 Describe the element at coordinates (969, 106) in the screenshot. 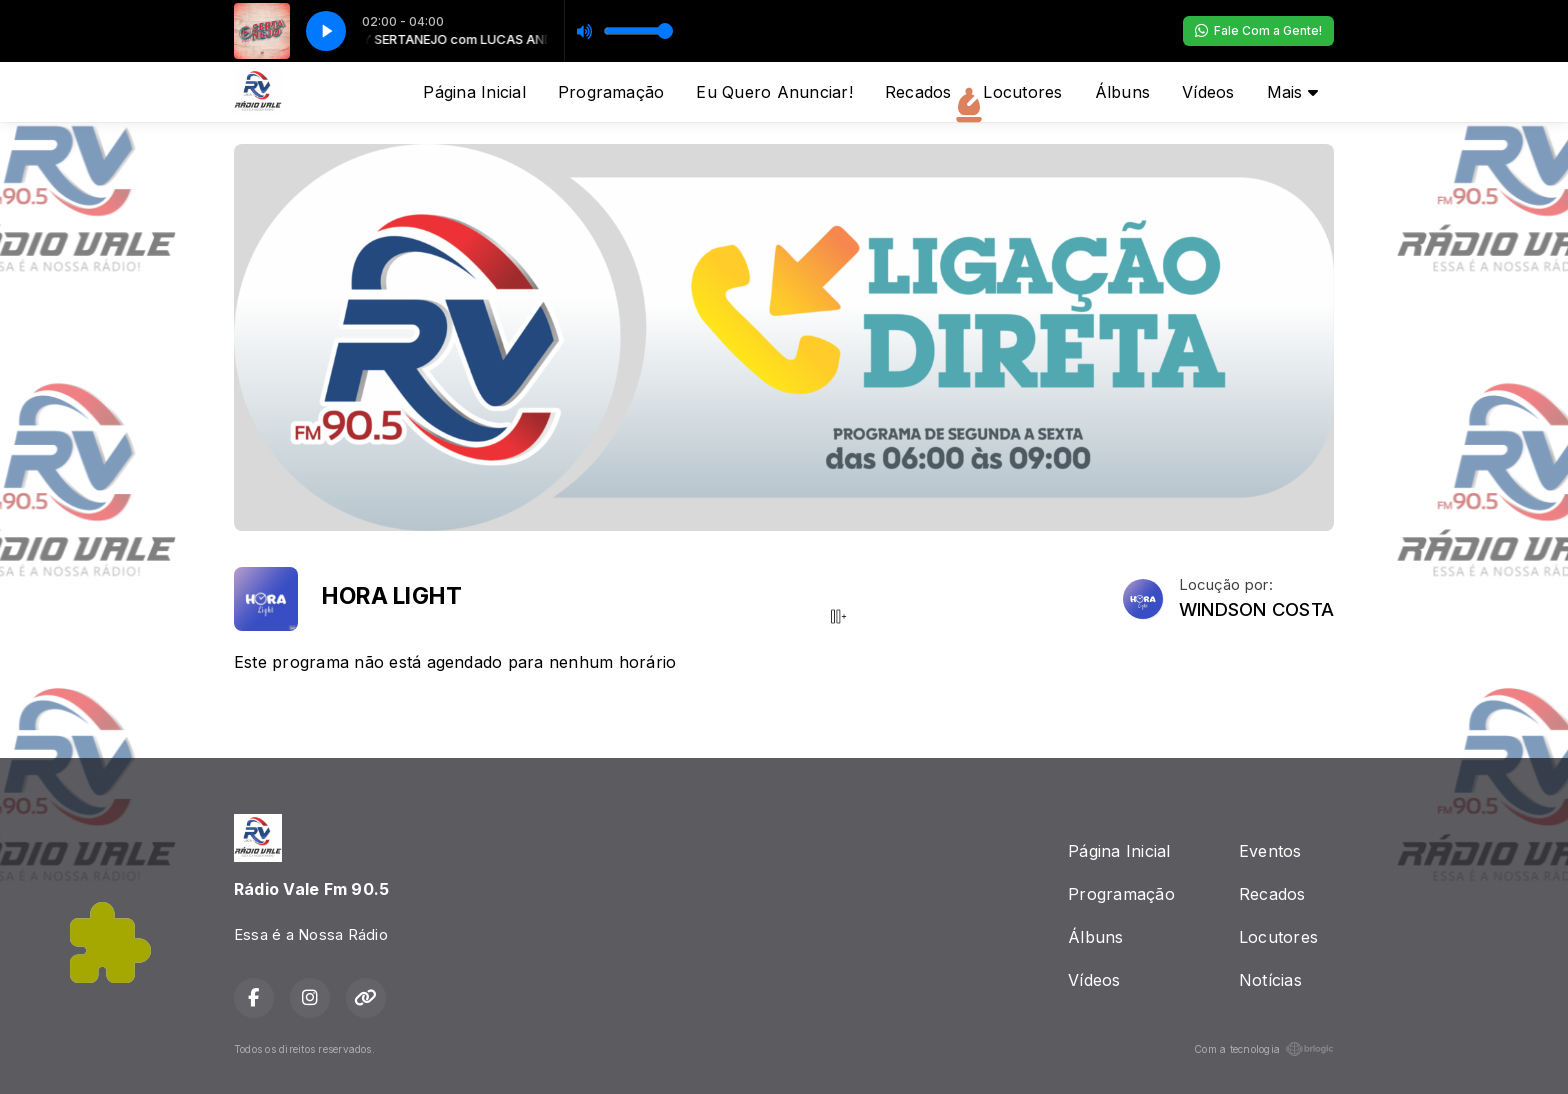

I see `play chess or access board games` at that location.